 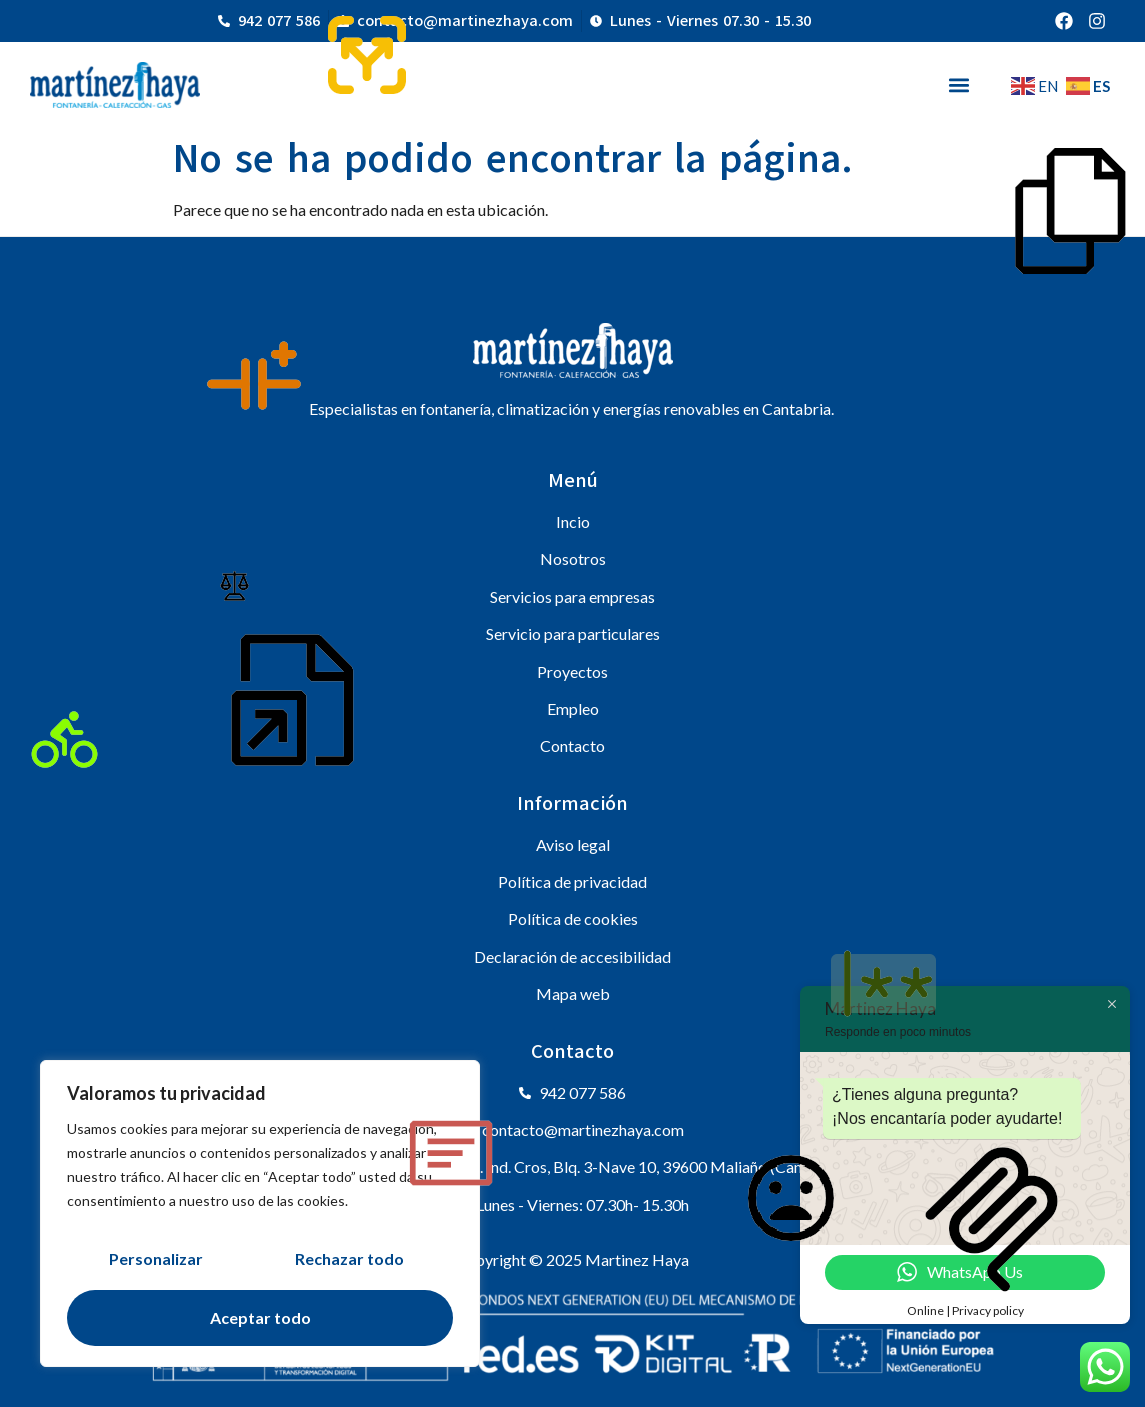 I want to click on scan or capture a route, so click(x=367, y=55).